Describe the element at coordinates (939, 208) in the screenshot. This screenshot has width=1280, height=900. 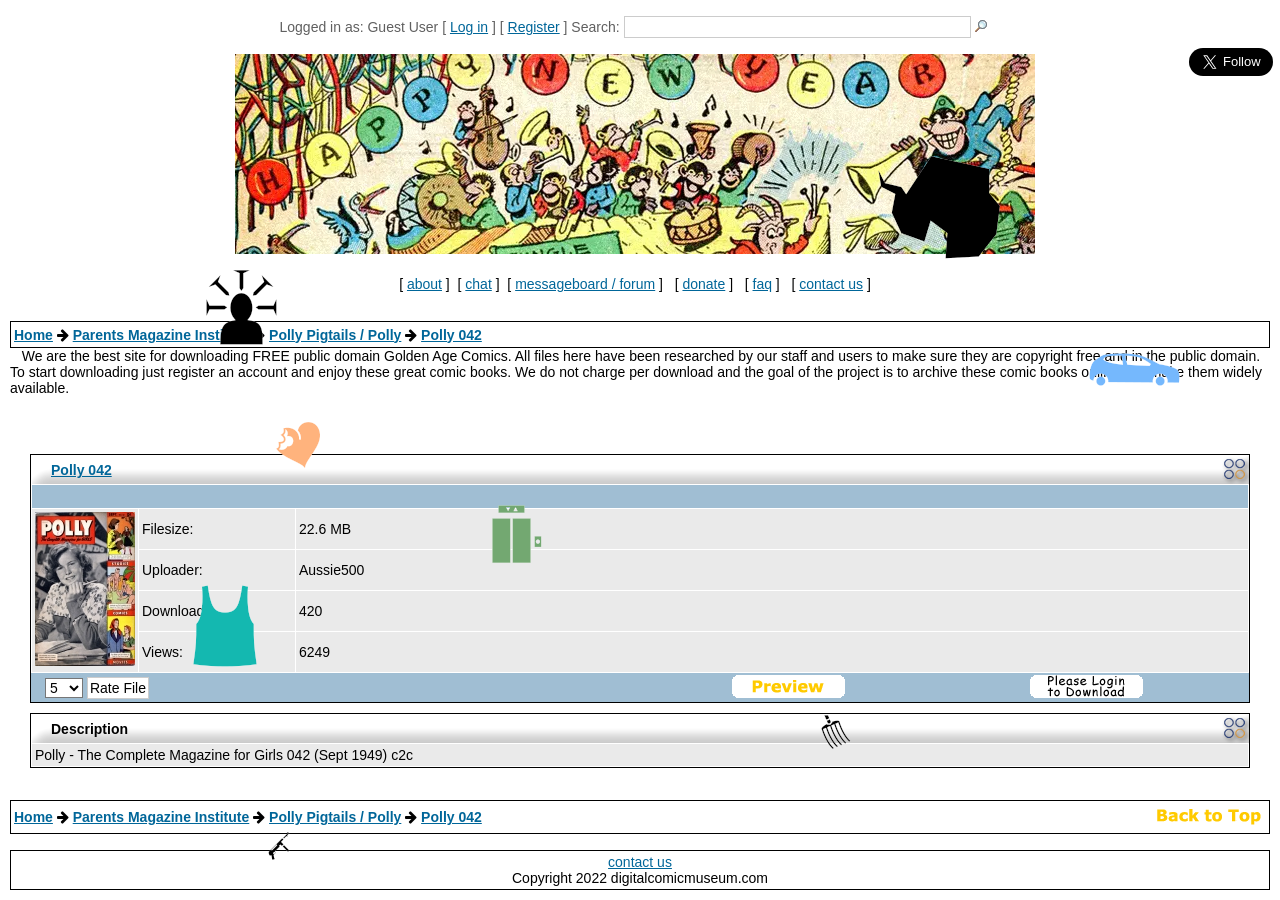
I see `view wildlife or nature-related content` at that location.